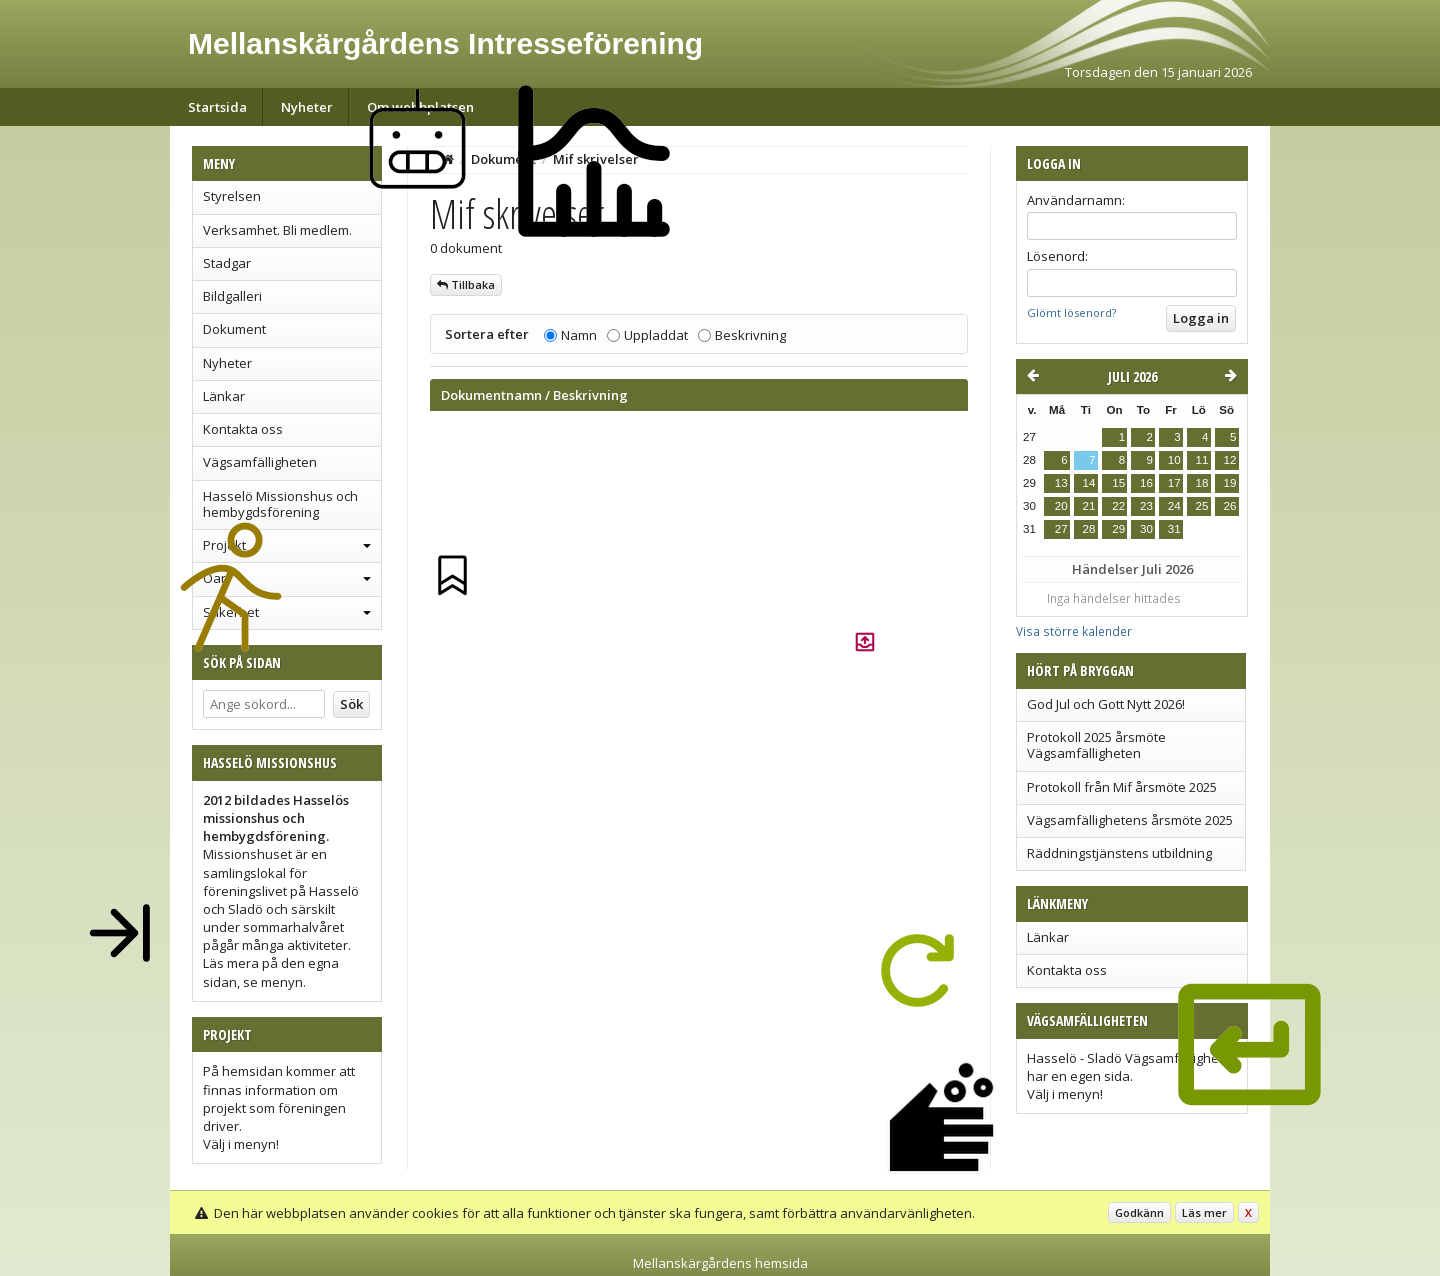 The height and width of the screenshot is (1276, 1440). Describe the element at coordinates (944, 1117) in the screenshot. I see `indicates handwashing or hygiene facilities nearby` at that location.